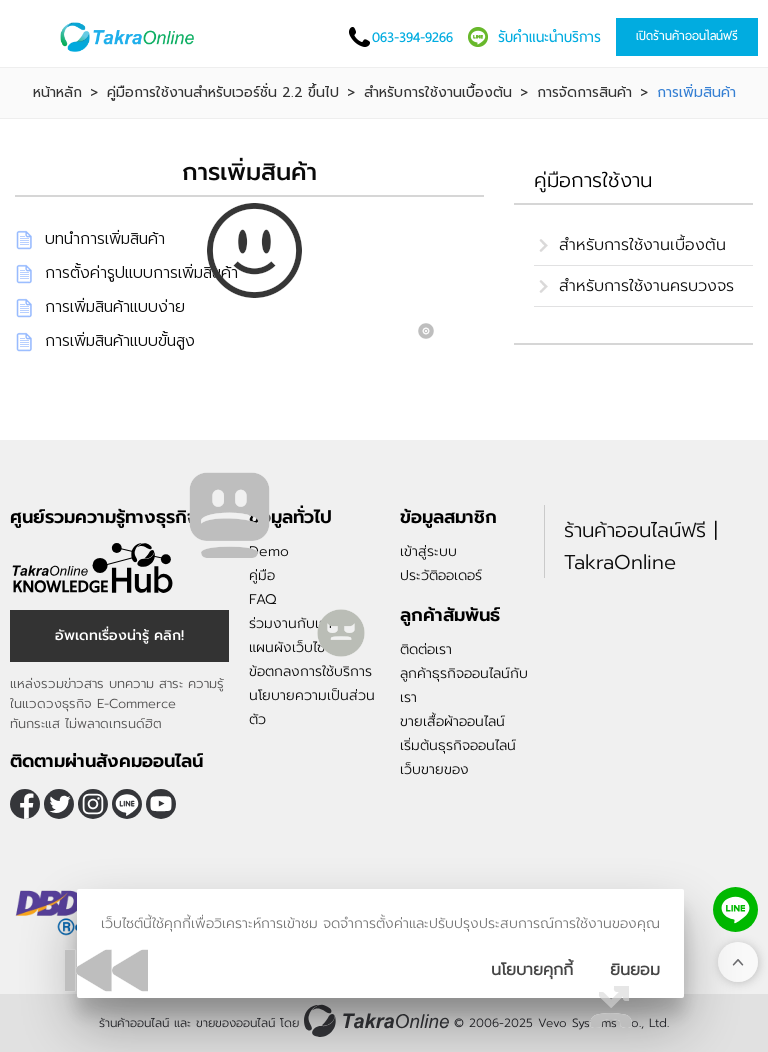  What do you see at coordinates (254, 250) in the screenshot?
I see `access people and smiley emoji category` at bounding box center [254, 250].